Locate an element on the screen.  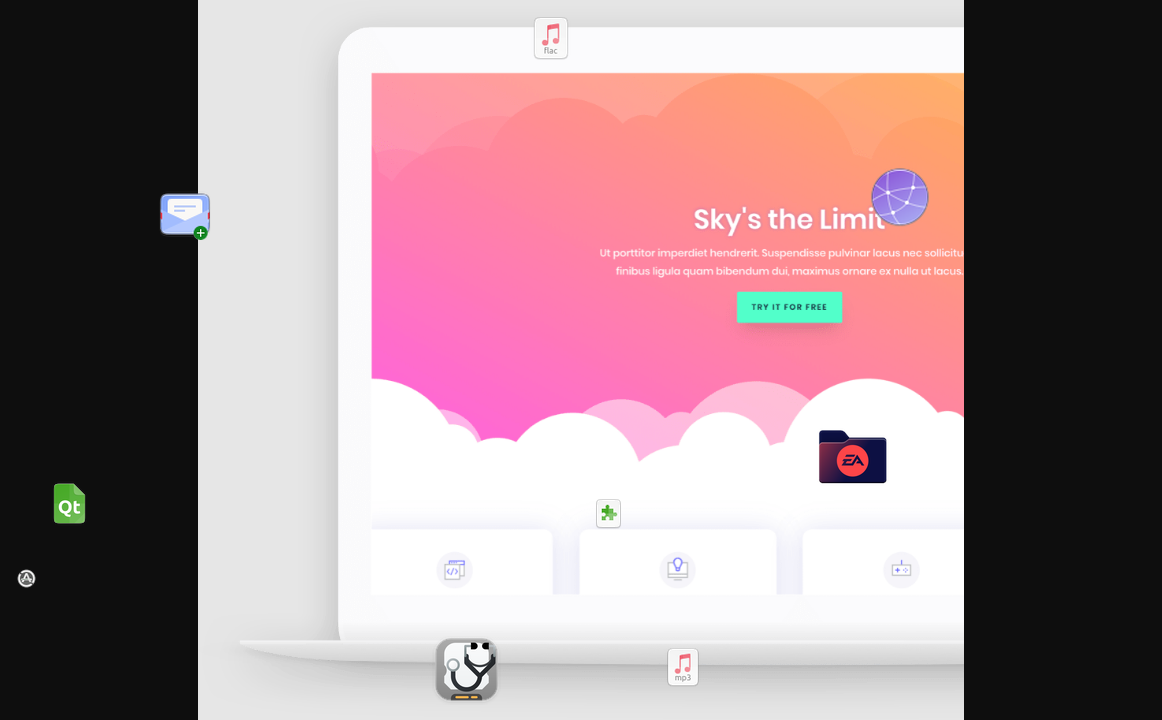
a QML source code file is located at coordinates (69, 503).